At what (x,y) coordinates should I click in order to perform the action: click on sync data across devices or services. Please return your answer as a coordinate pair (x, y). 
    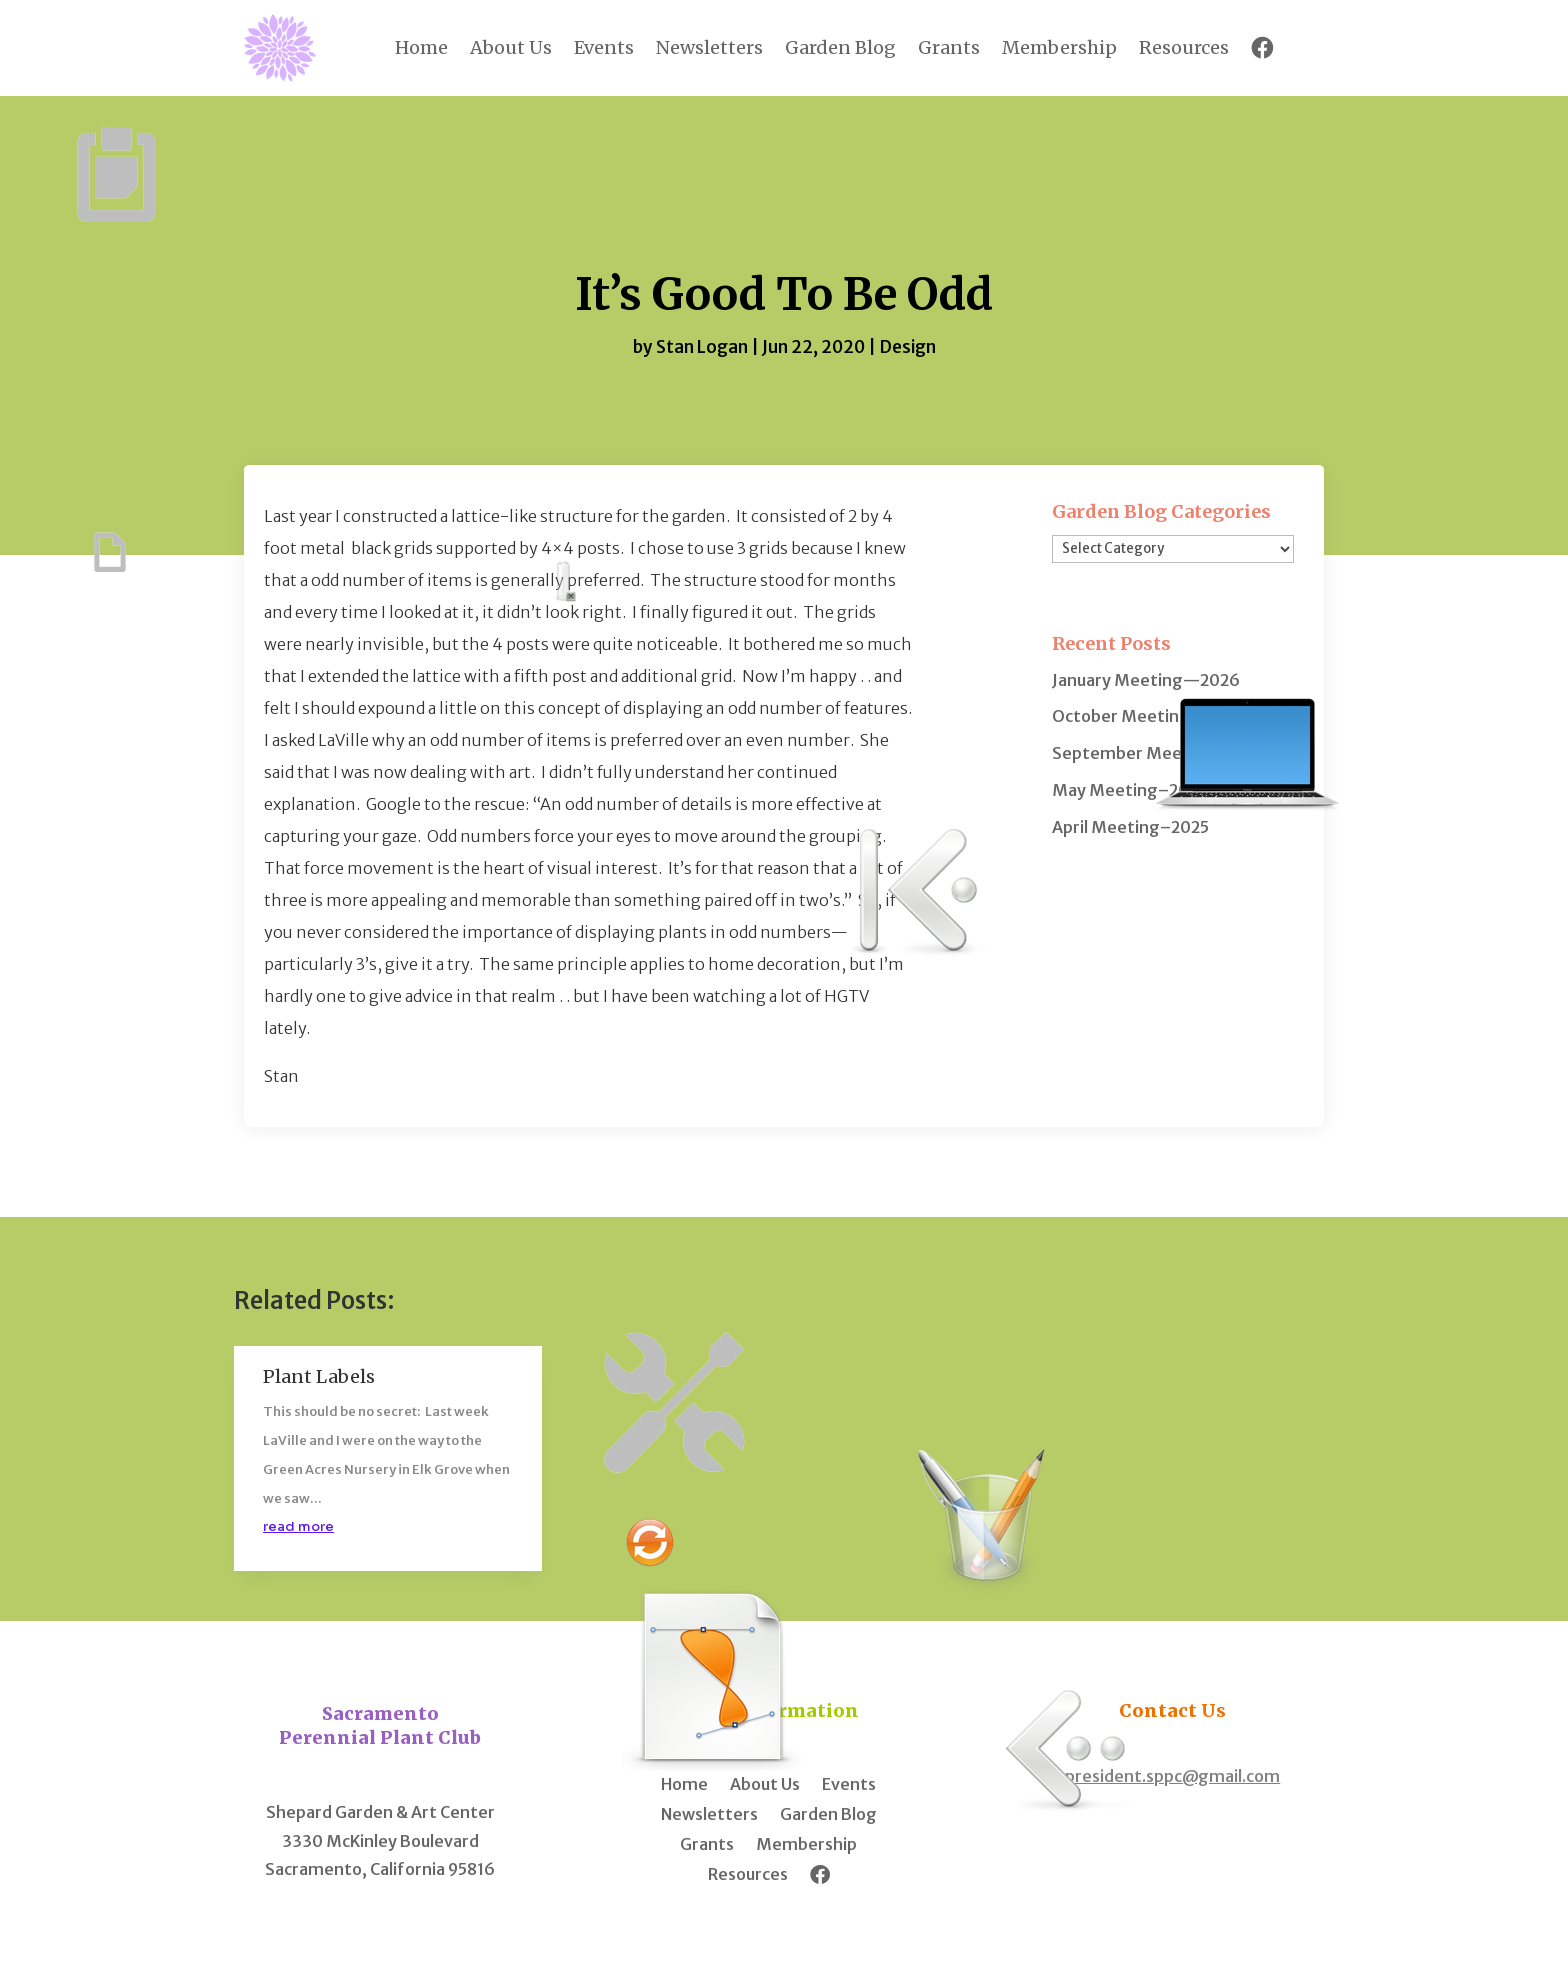
    Looking at the image, I should click on (650, 1542).